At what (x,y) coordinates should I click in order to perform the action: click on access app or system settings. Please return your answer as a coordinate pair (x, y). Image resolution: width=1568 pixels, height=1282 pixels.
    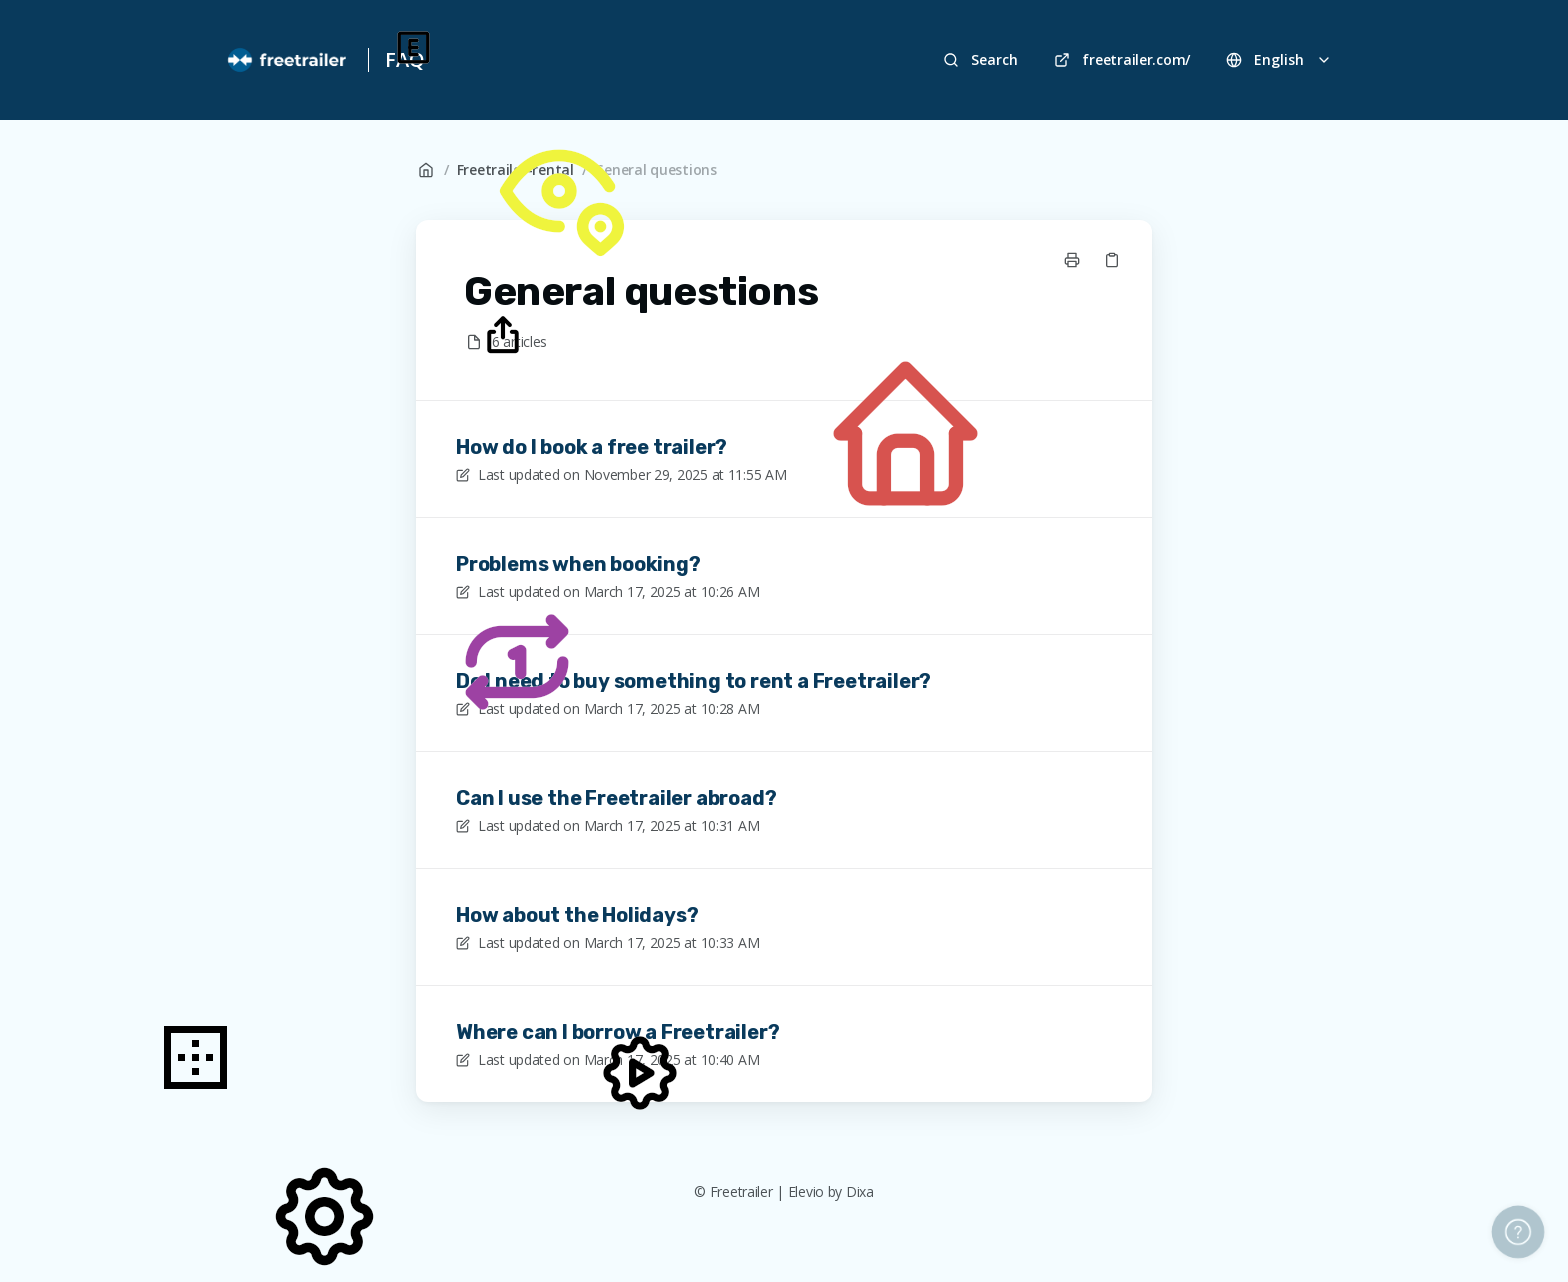
    Looking at the image, I should click on (324, 1216).